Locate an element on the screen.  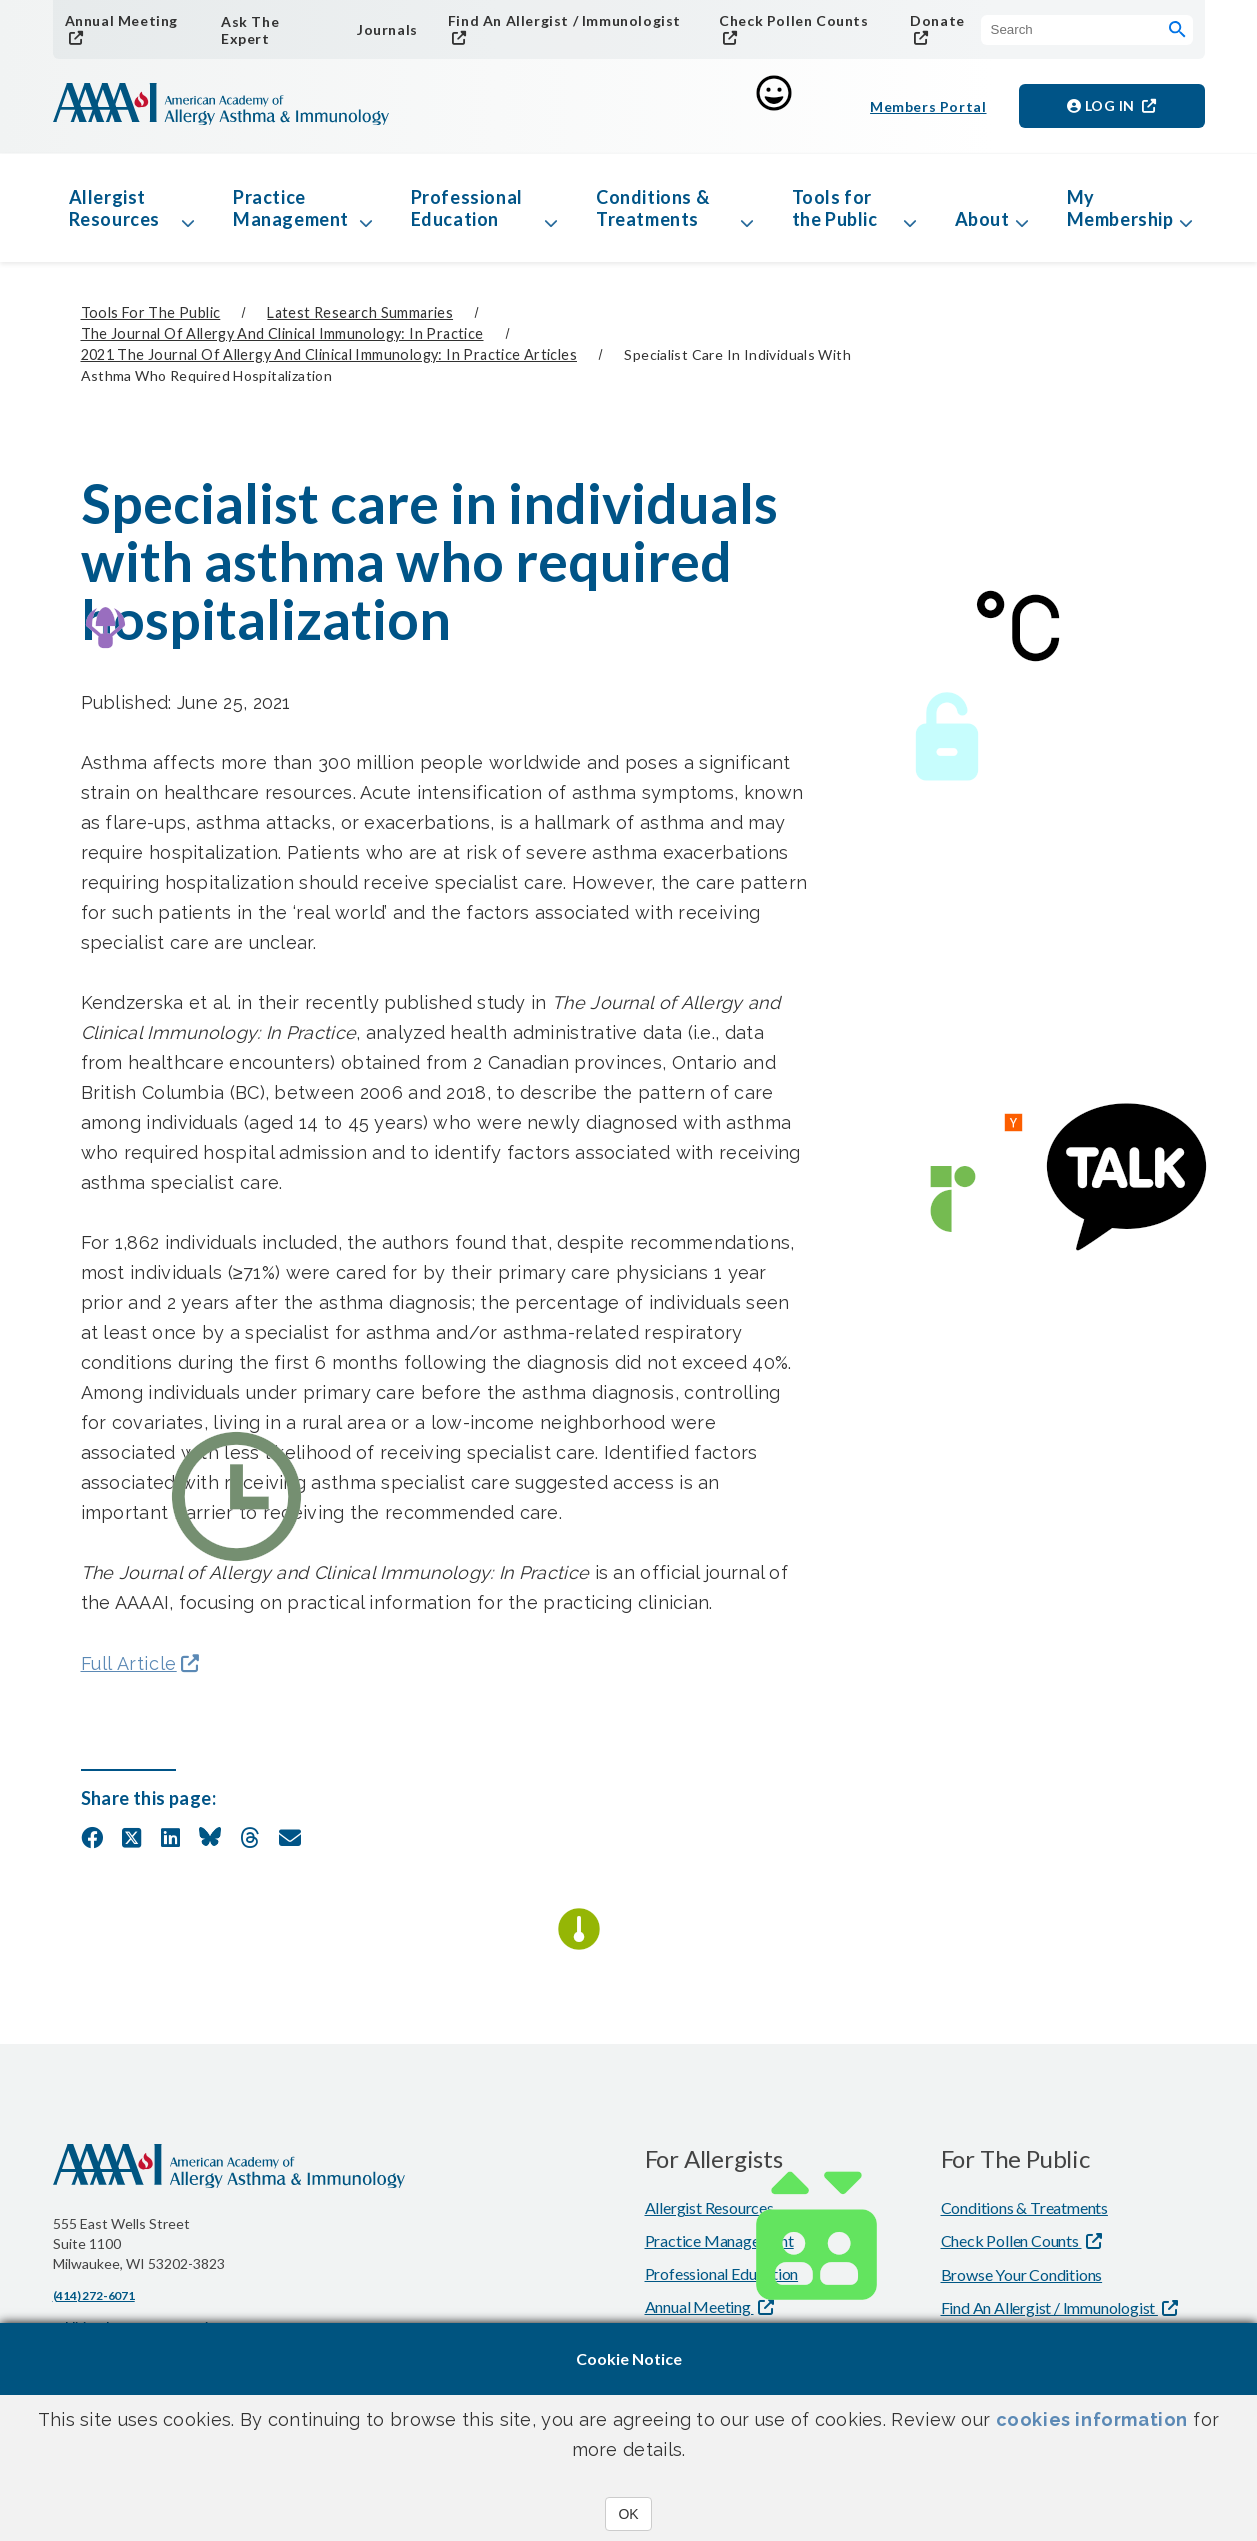
request an airdrop or supply delivery is located at coordinates (105, 628).